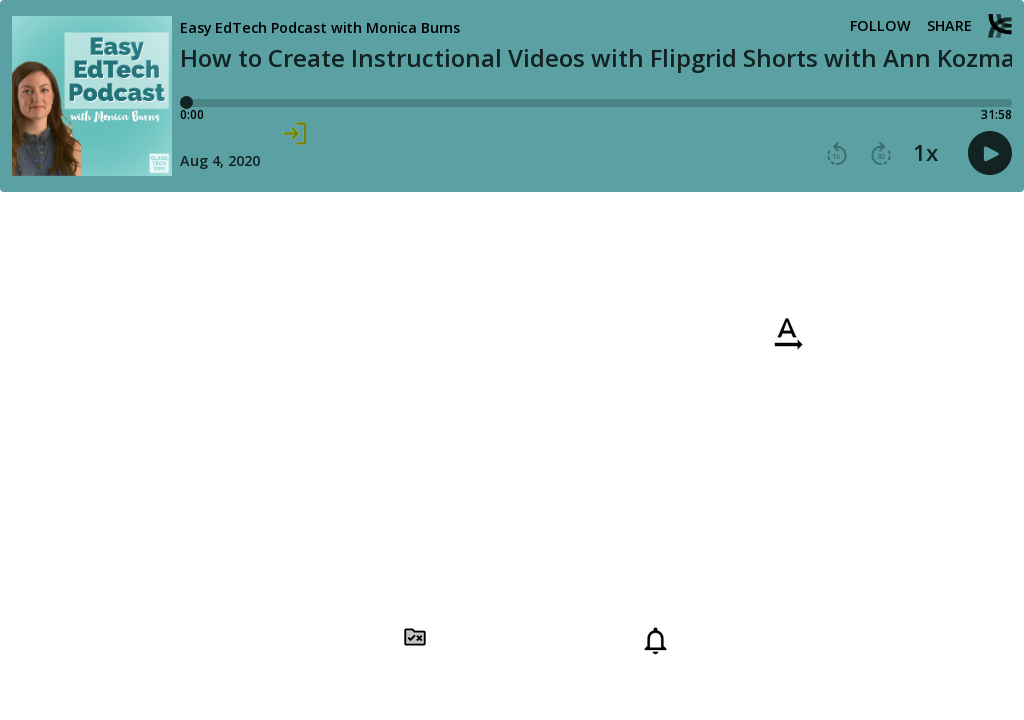  I want to click on view your notifications, so click(655, 640).